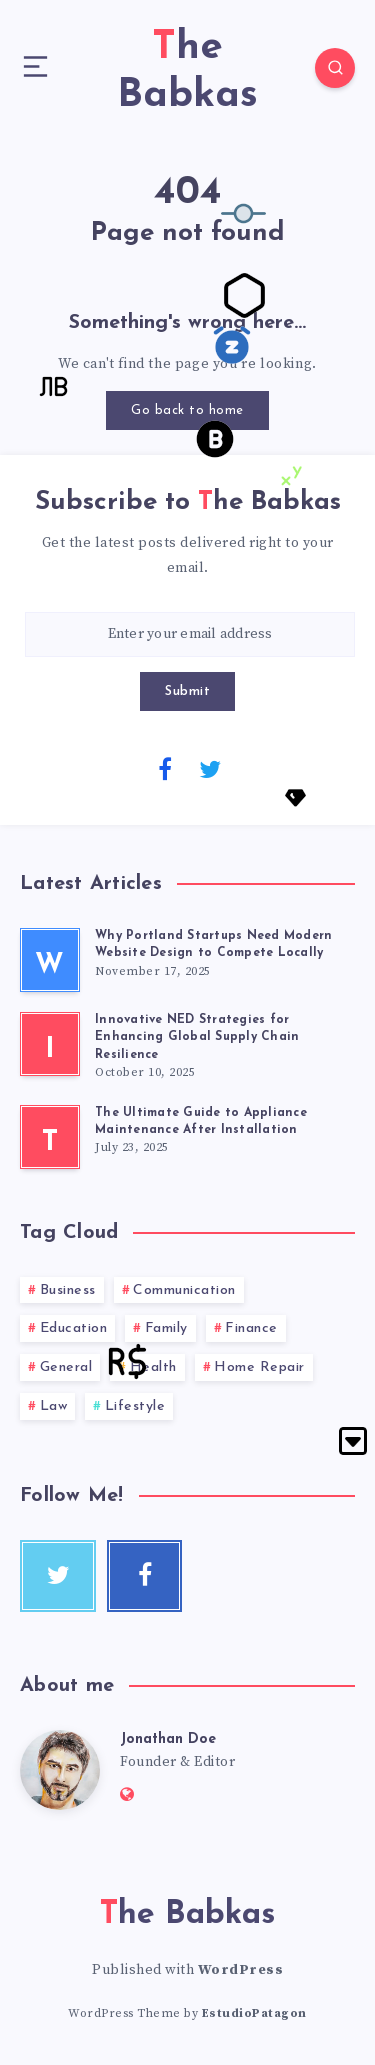 The image size is (375, 2065). Describe the element at coordinates (353, 1441) in the screenshot. I see `expand dropdown menu` at that location.